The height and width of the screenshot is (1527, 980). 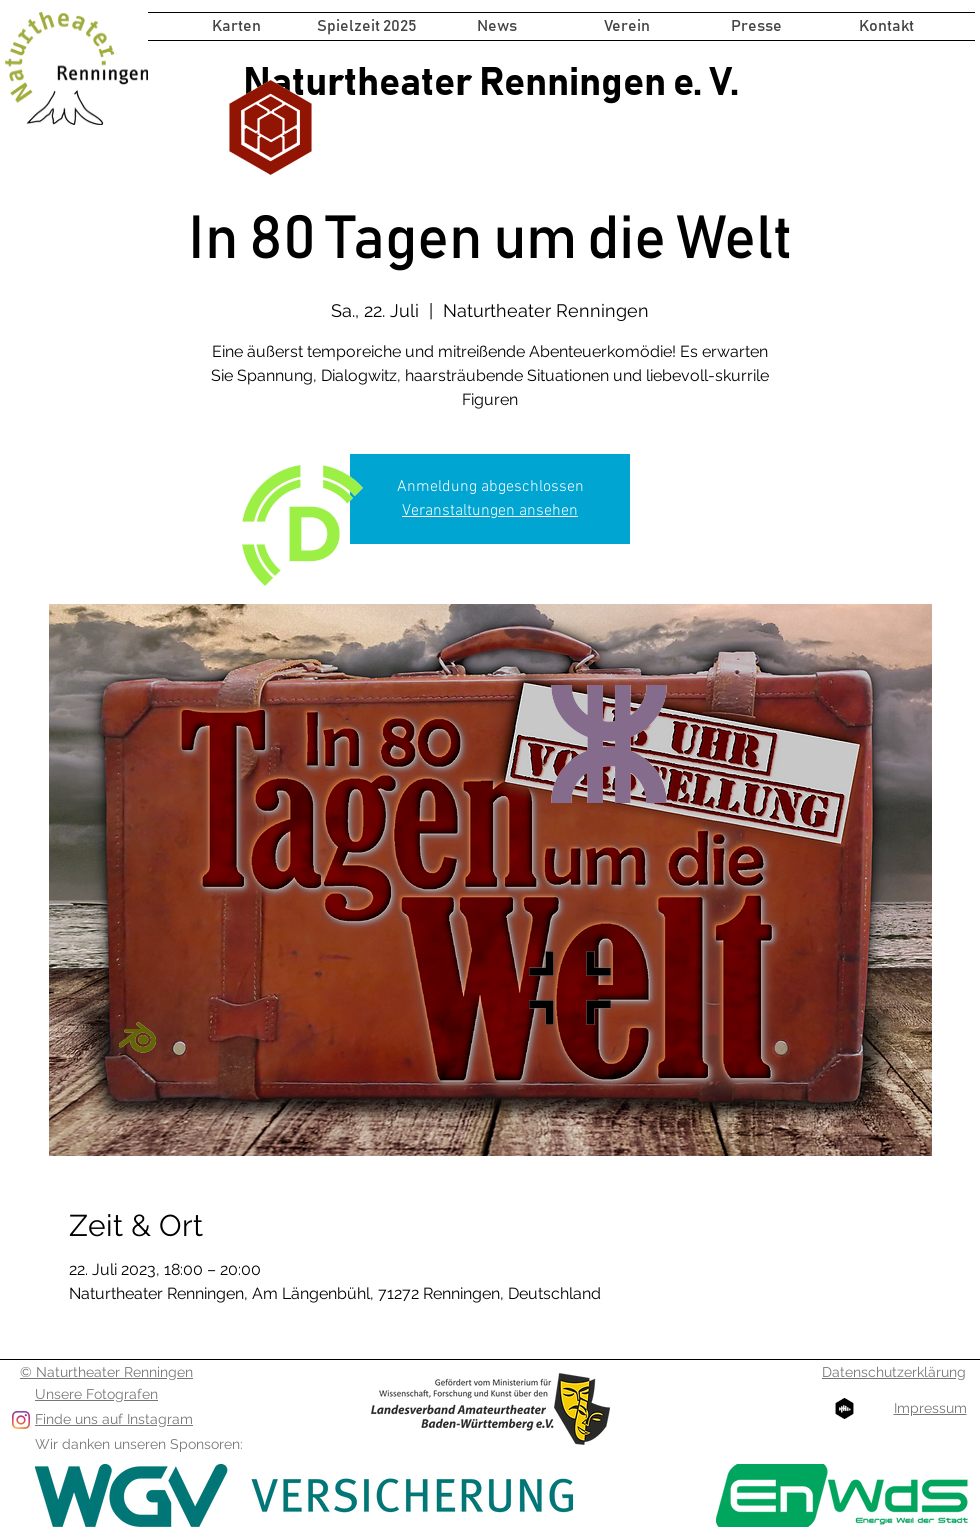 What do you see at coordinates (137, 1037) in the screenshot?
I see `open blender 3d modeling software` at bounding box center [137, 1037].